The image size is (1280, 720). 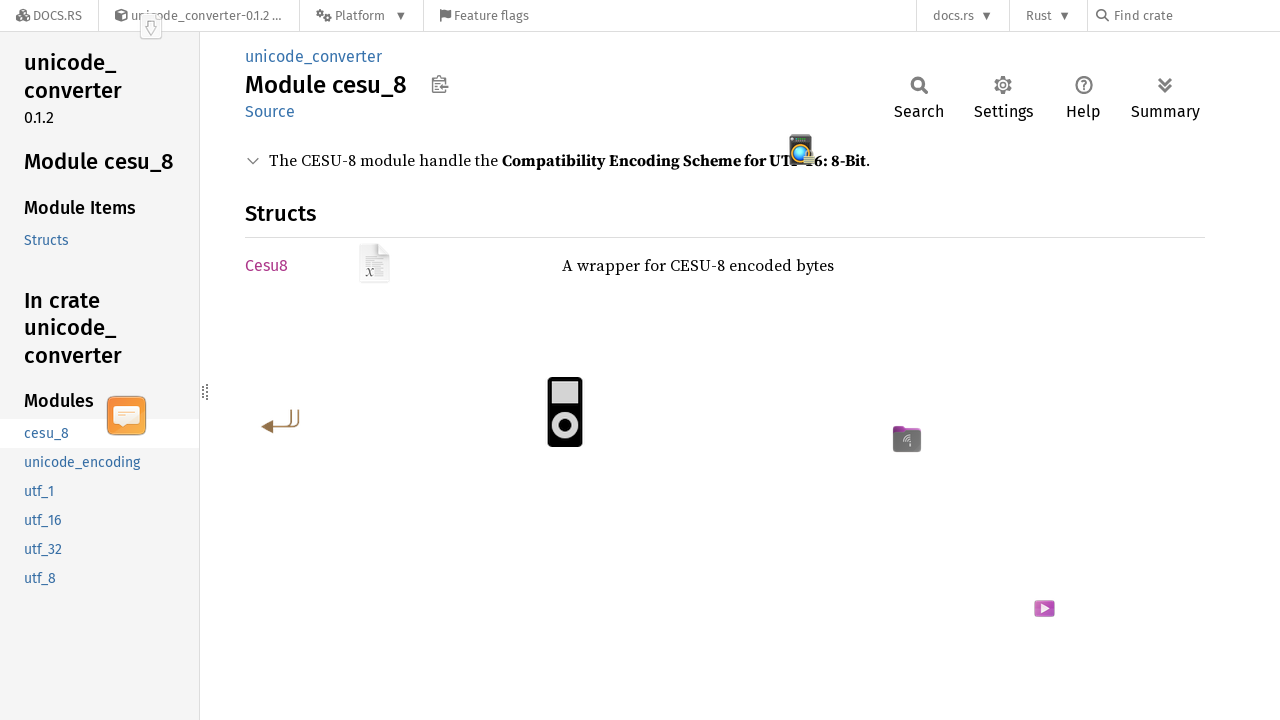 What do you see at coordinates (374, 263) in the screenshot?
I see `xournal++ document file` at bounding box center [374, 263].